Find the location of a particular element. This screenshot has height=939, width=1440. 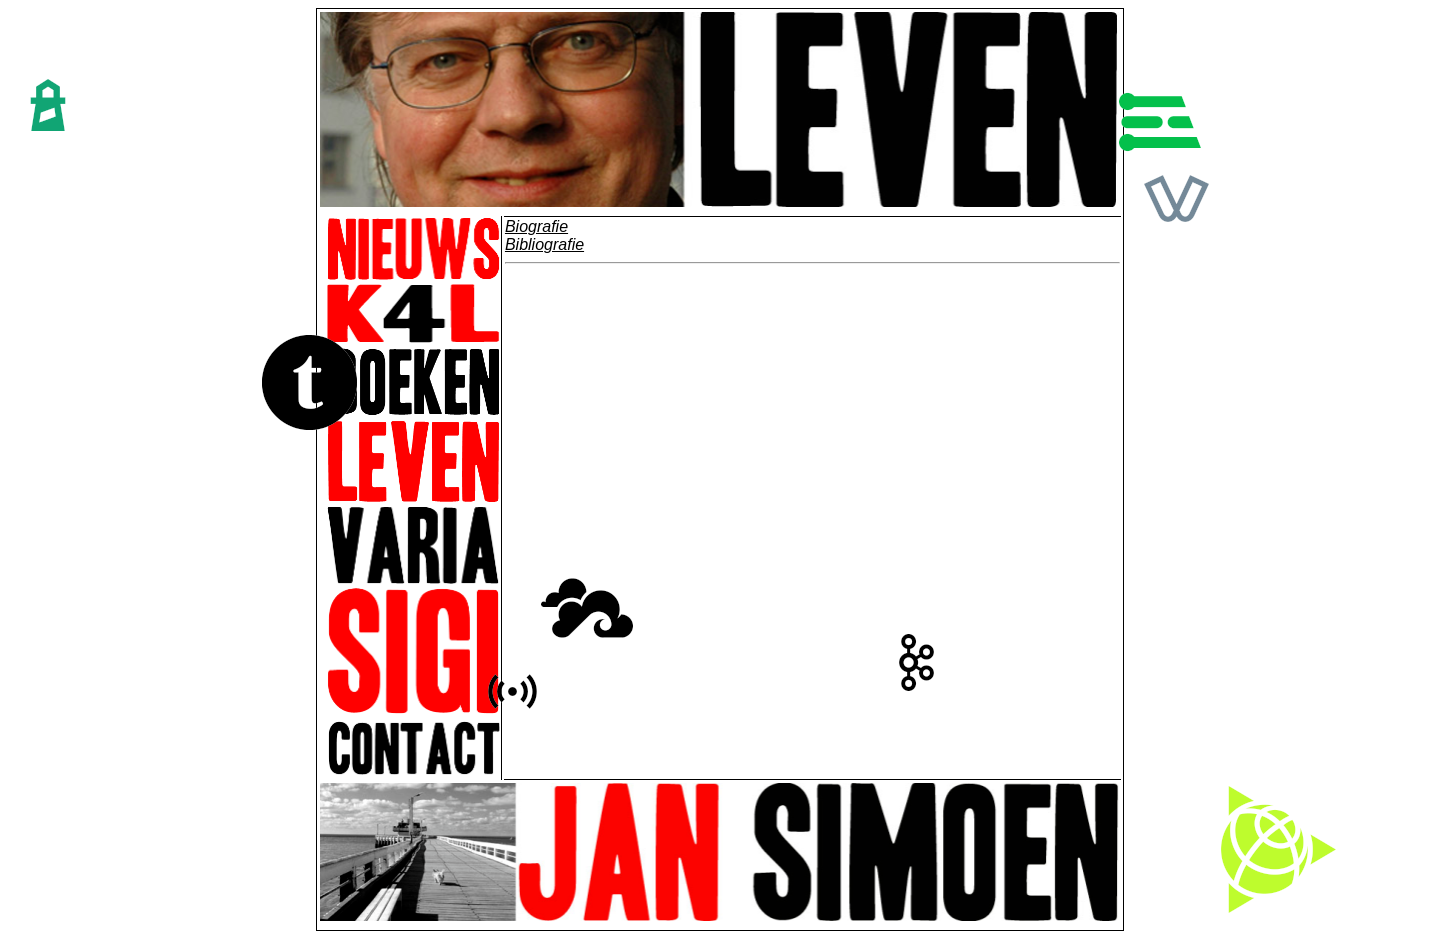

trimble company logo is located at coordinates (1278, 849).